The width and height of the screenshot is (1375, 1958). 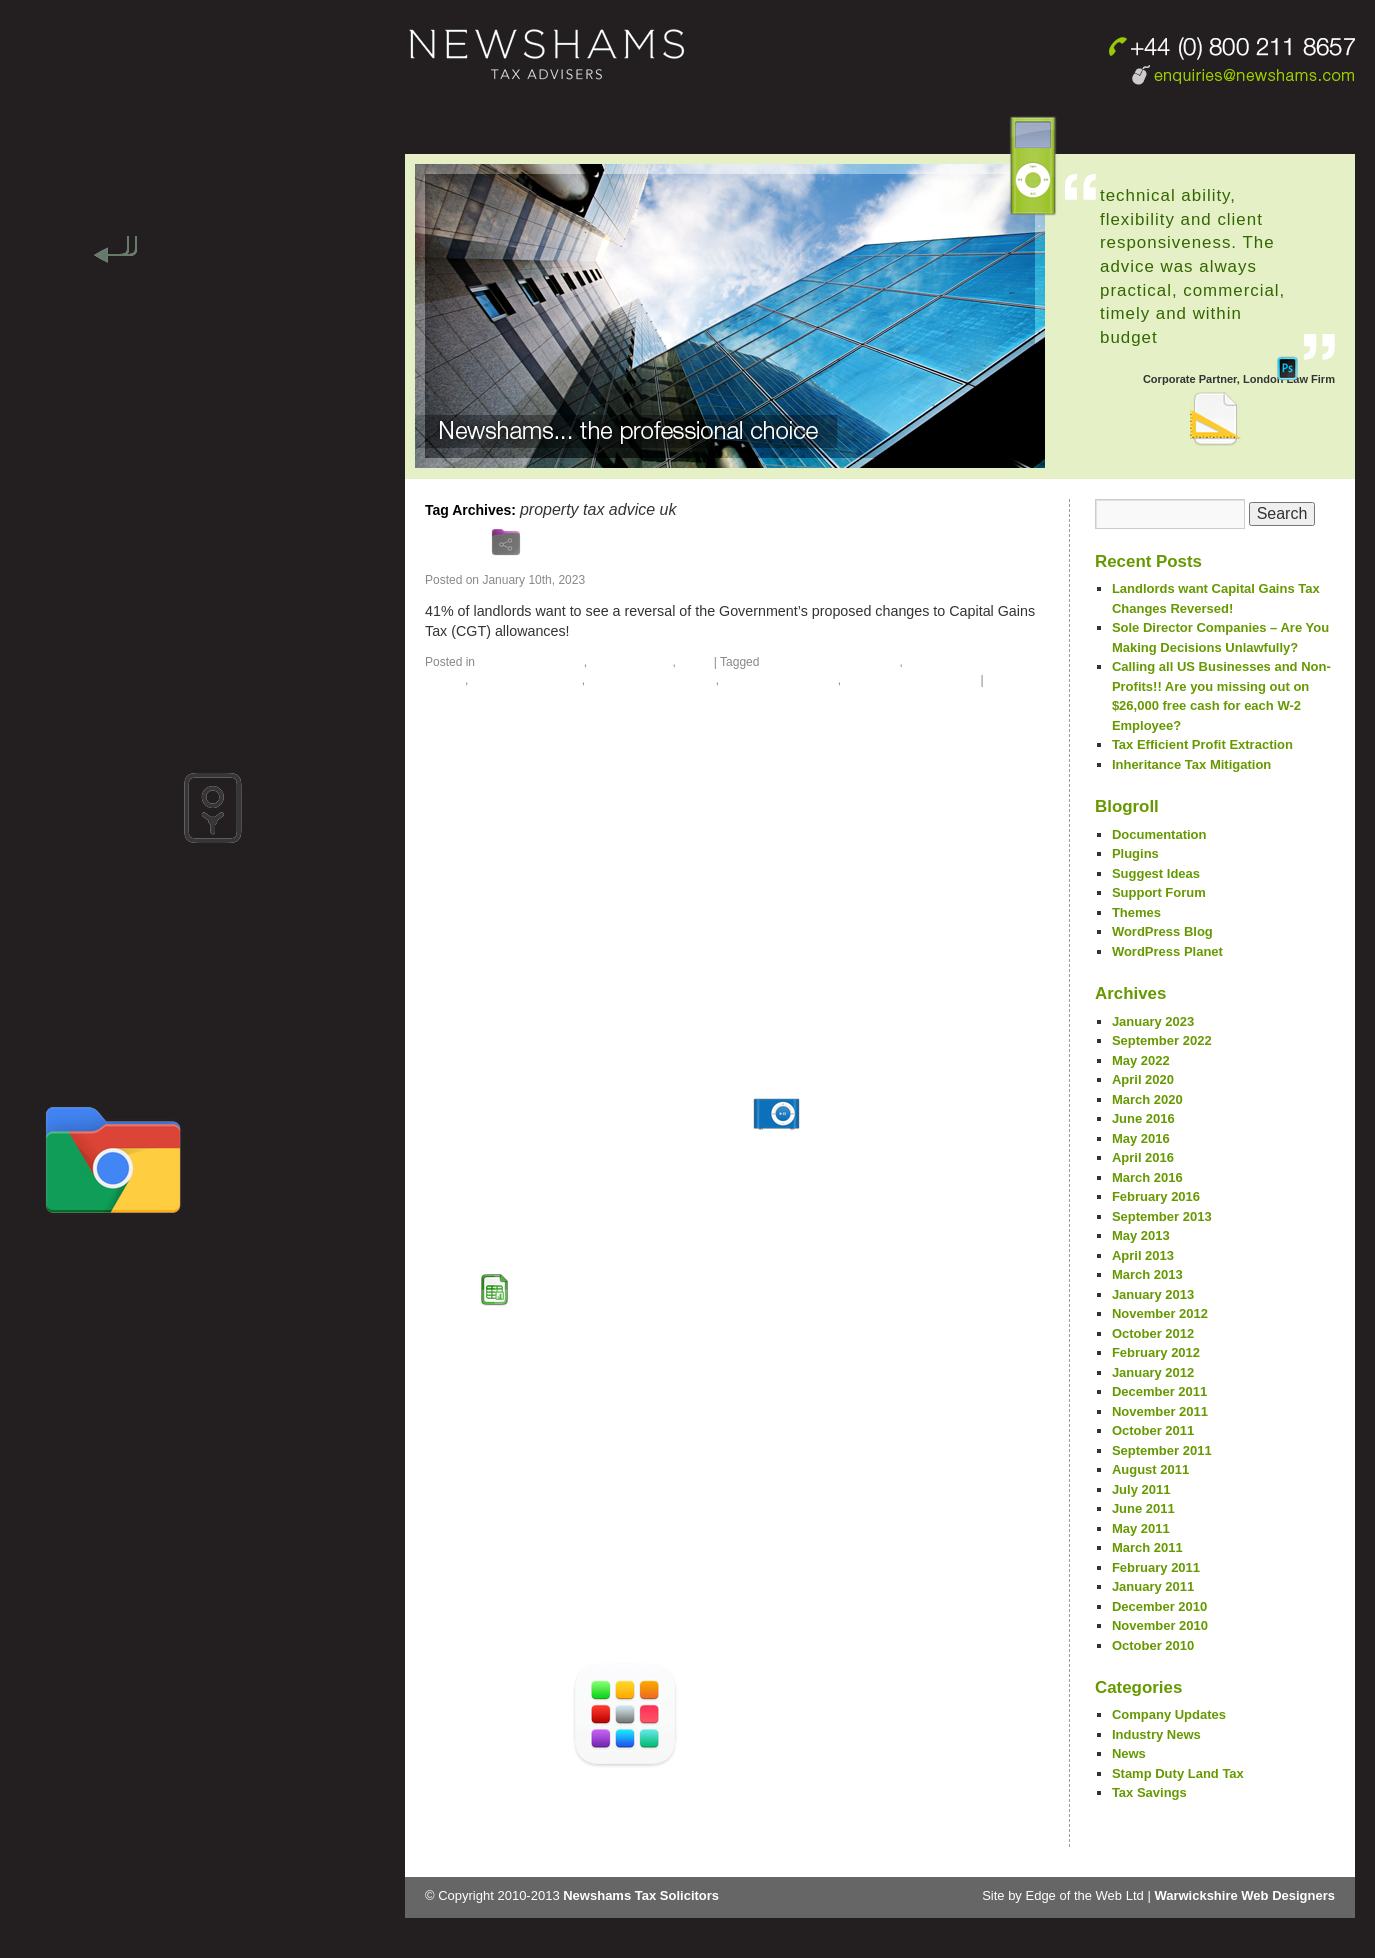 What do you see at coordinates (776, 1105) in the screenshot?
I see `indicates a connected iPod shuffle device` at bounding box center [776, 1105].